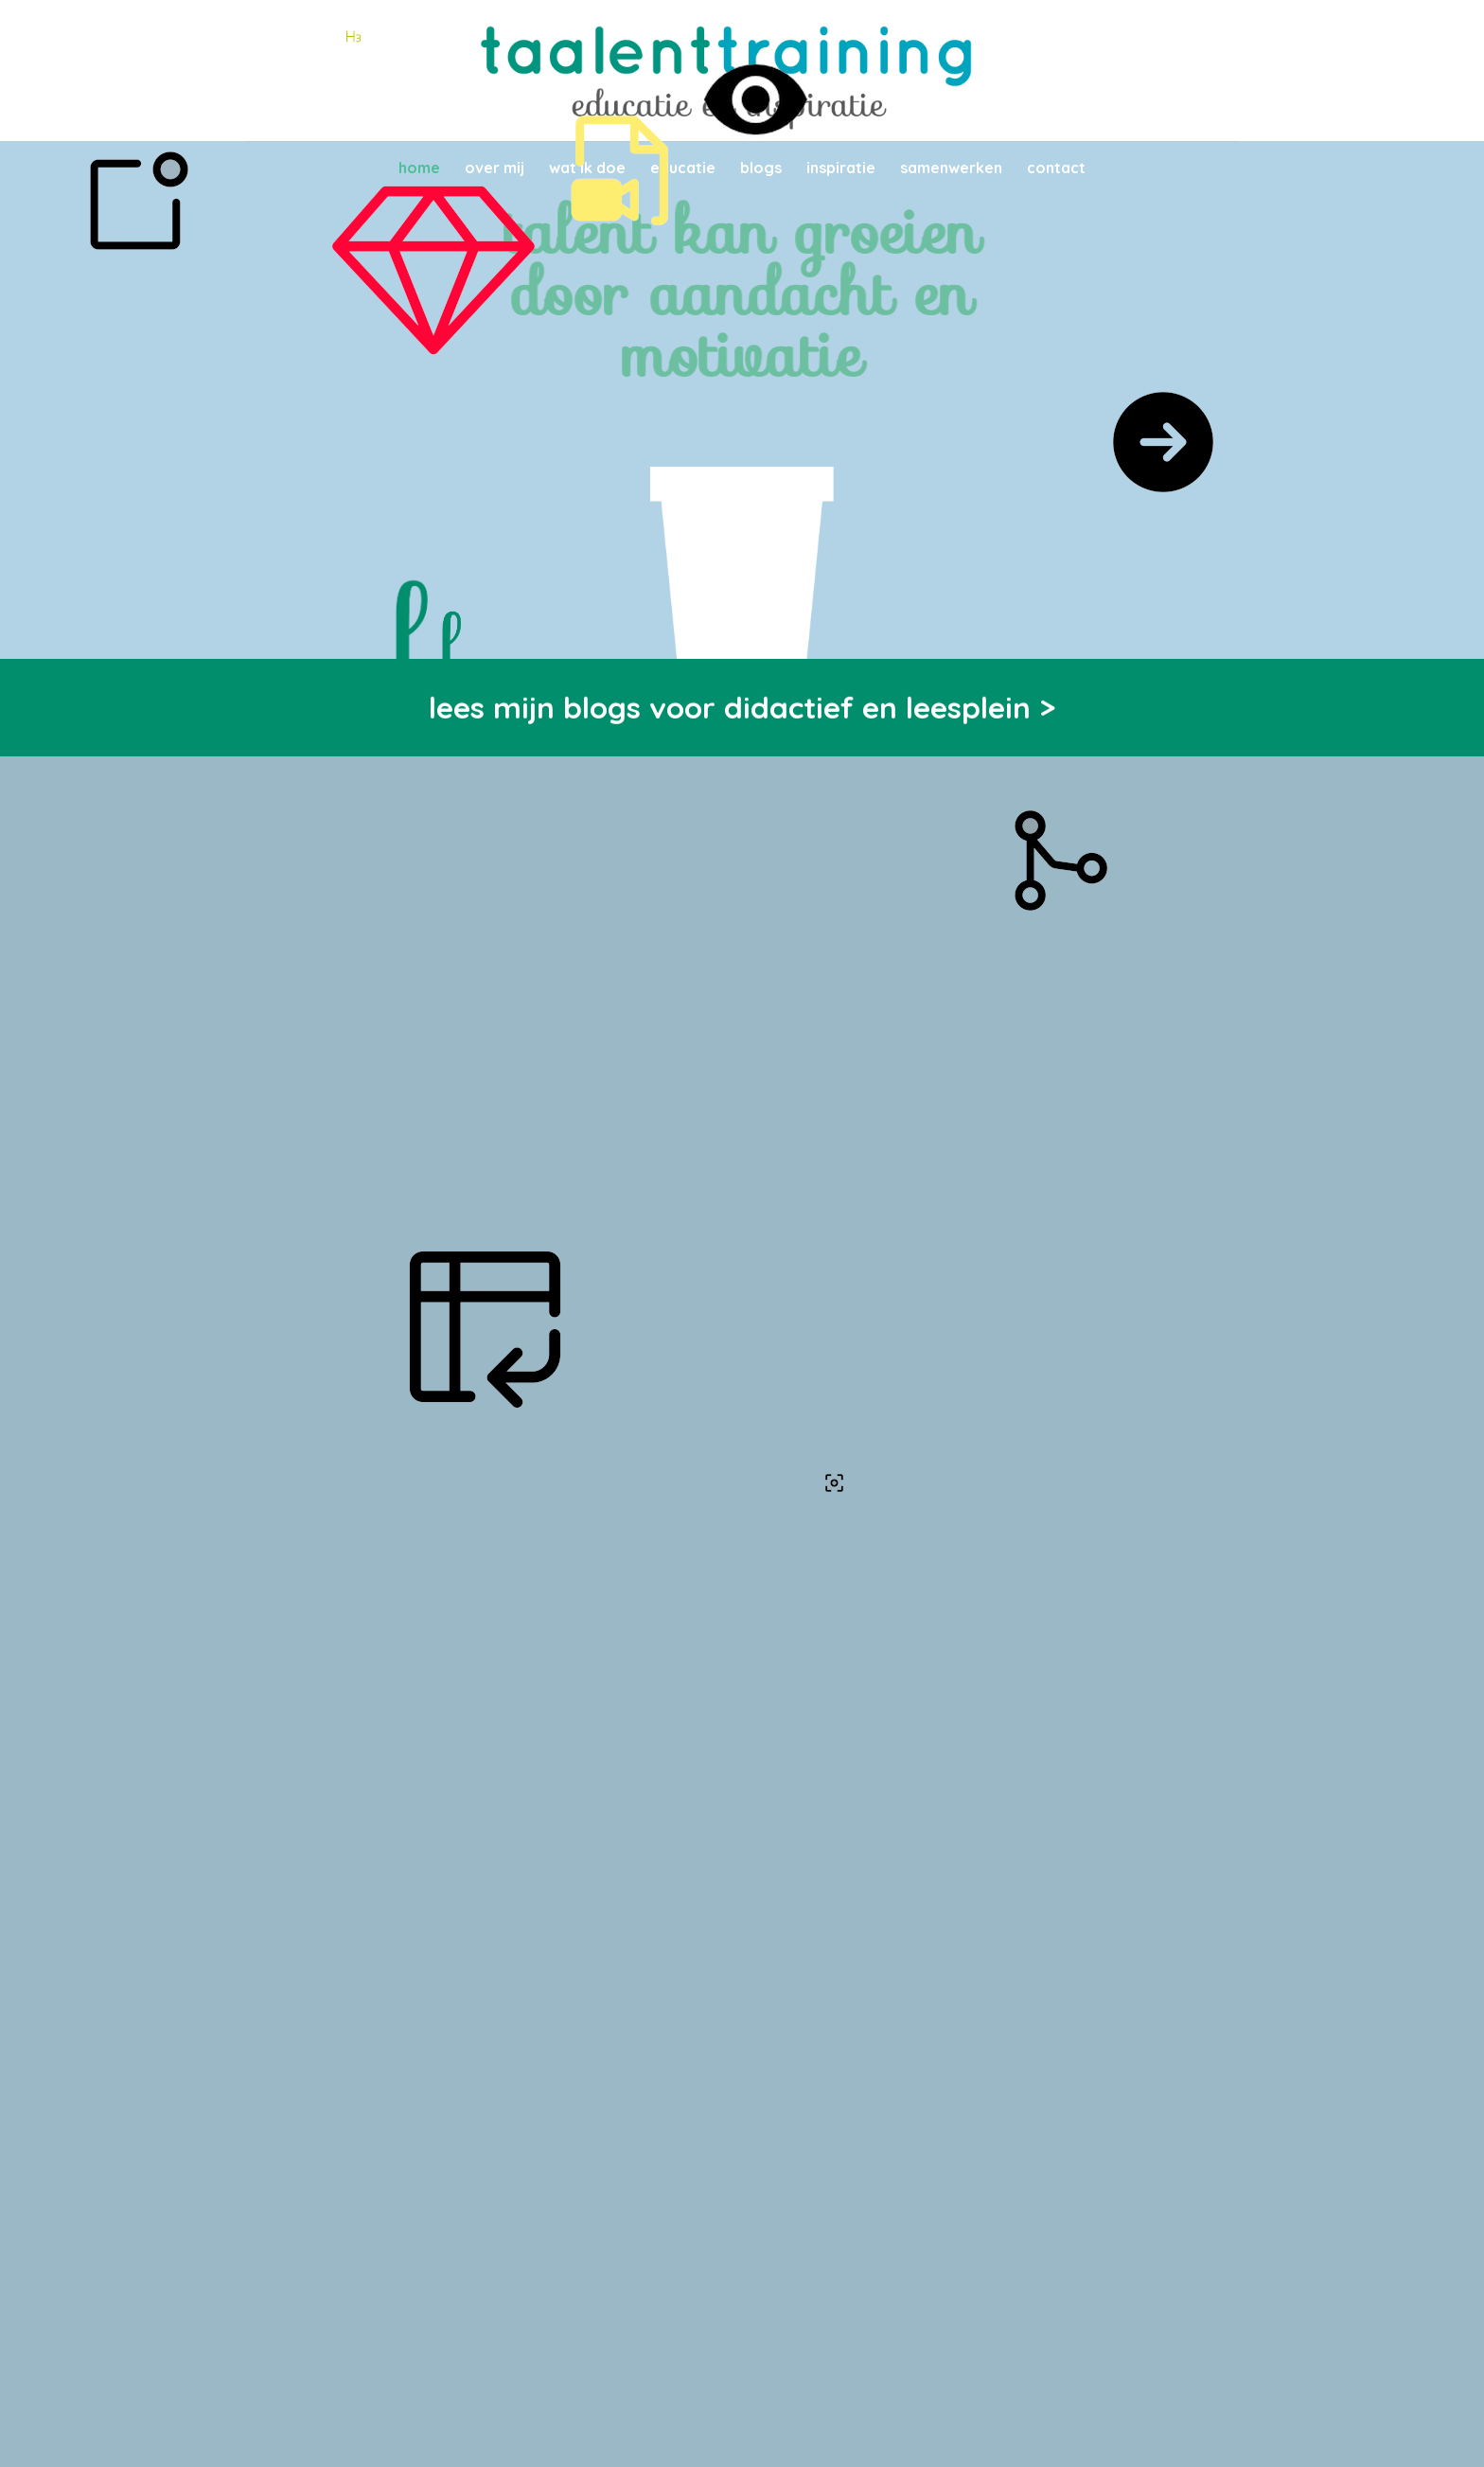 Image resolution: width=1484 pixels, height=2467 pixels. Describe the element at coordinates (433, 267) in the screenshot. I see `open Sketch design application` at that location.